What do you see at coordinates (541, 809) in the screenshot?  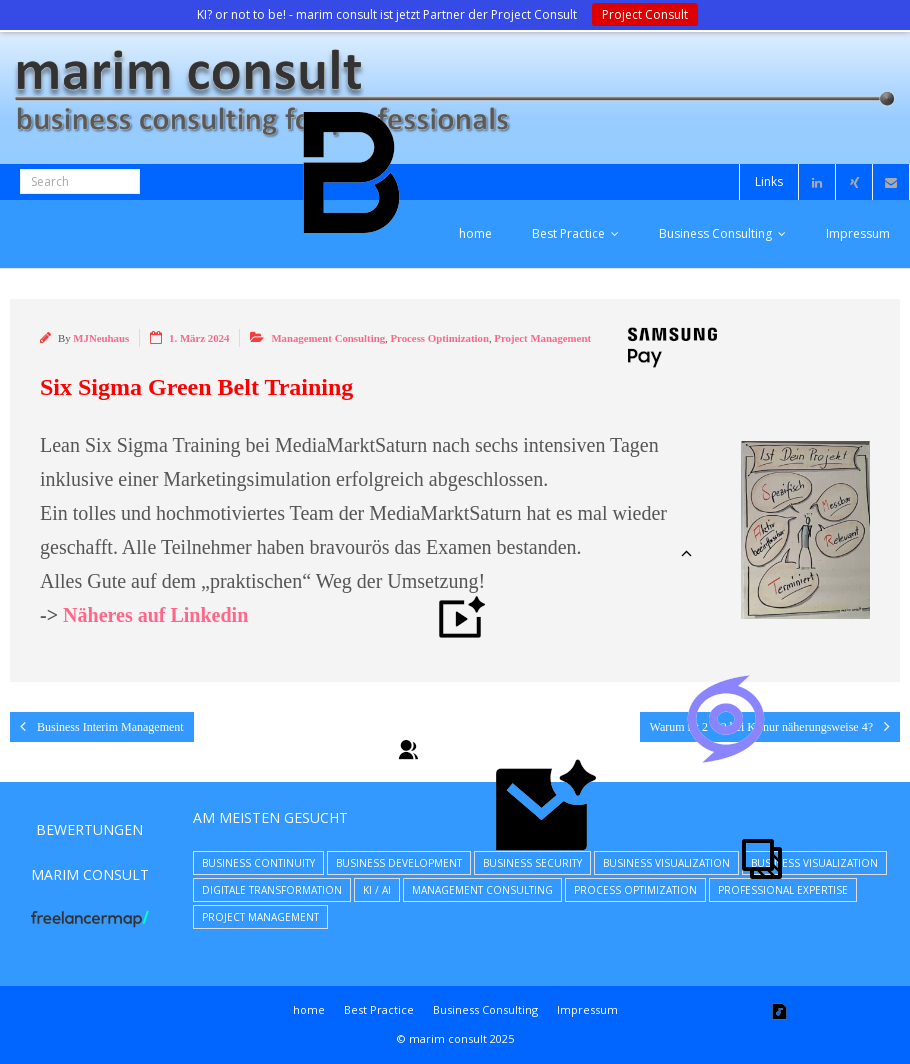 I see `access AI-powered email features` at bounding box center [541, 809].